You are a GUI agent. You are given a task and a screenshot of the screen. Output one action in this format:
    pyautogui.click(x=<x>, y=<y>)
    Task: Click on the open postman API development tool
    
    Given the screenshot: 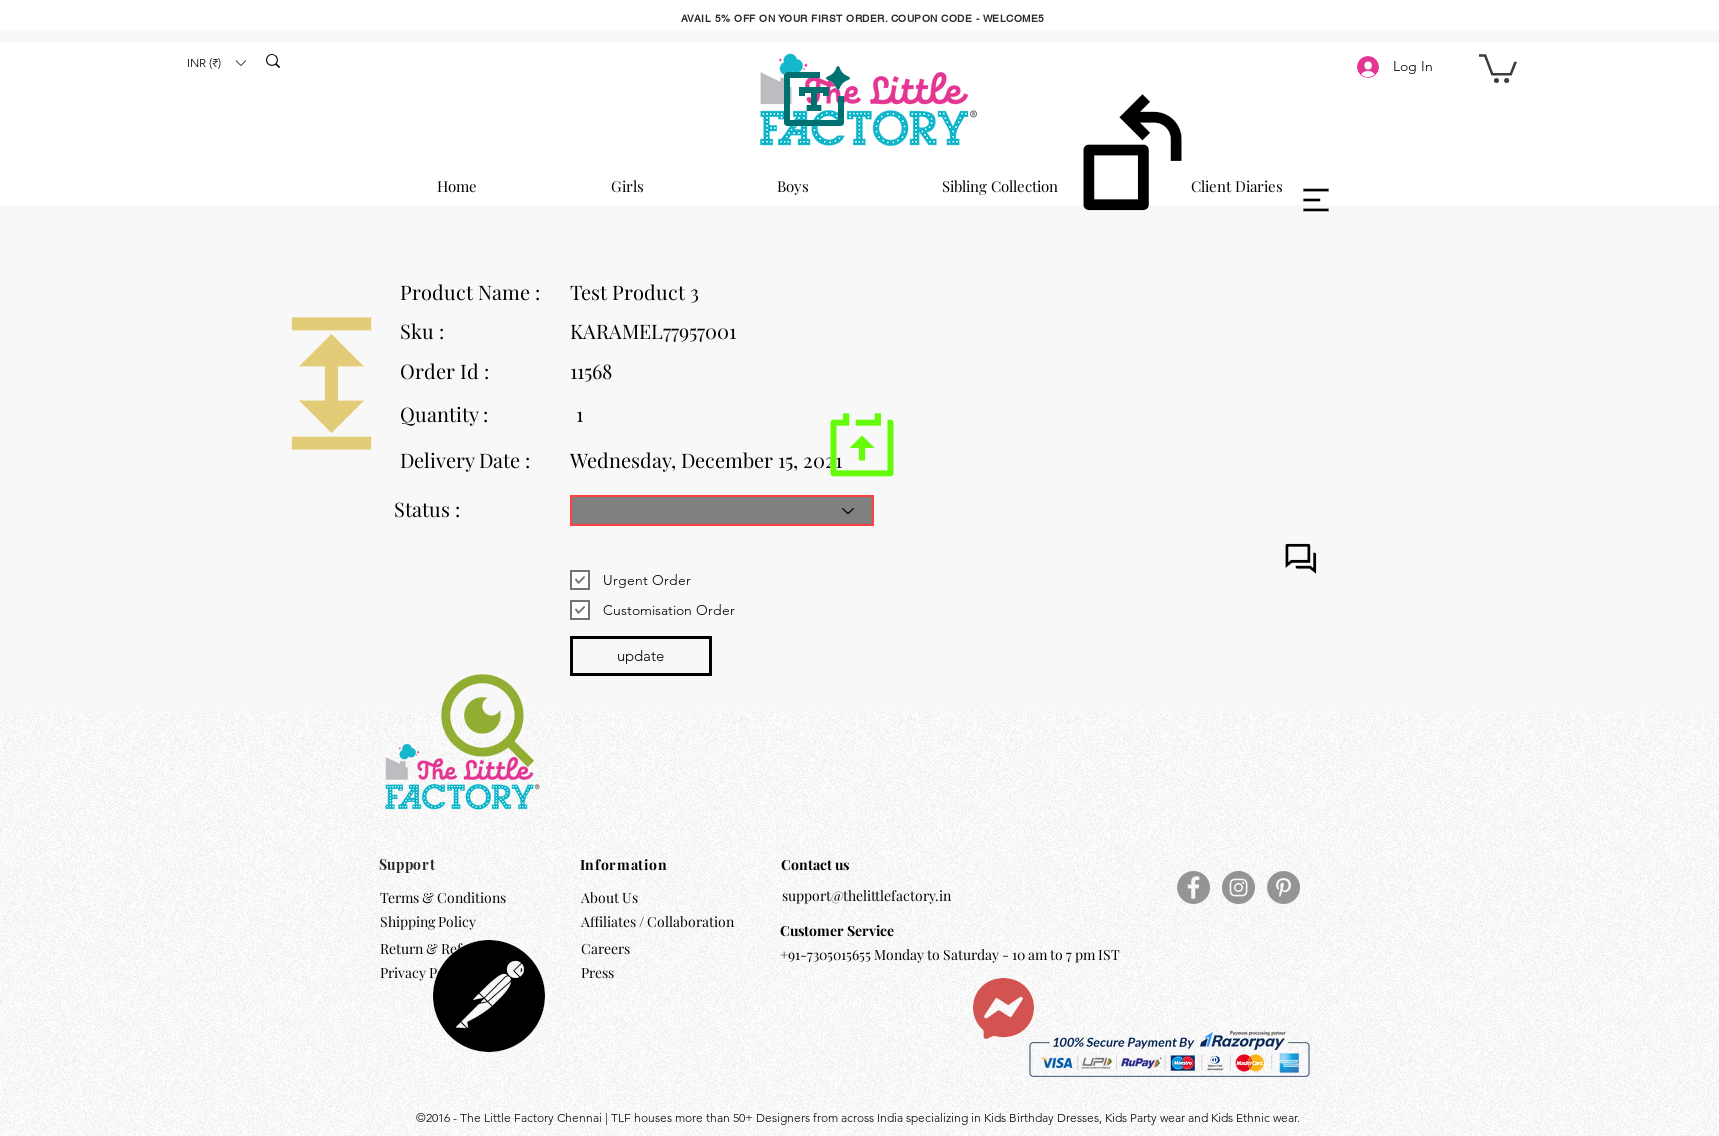 What is the action you would take?
    pyautogui.click(x=489, y=996)
    